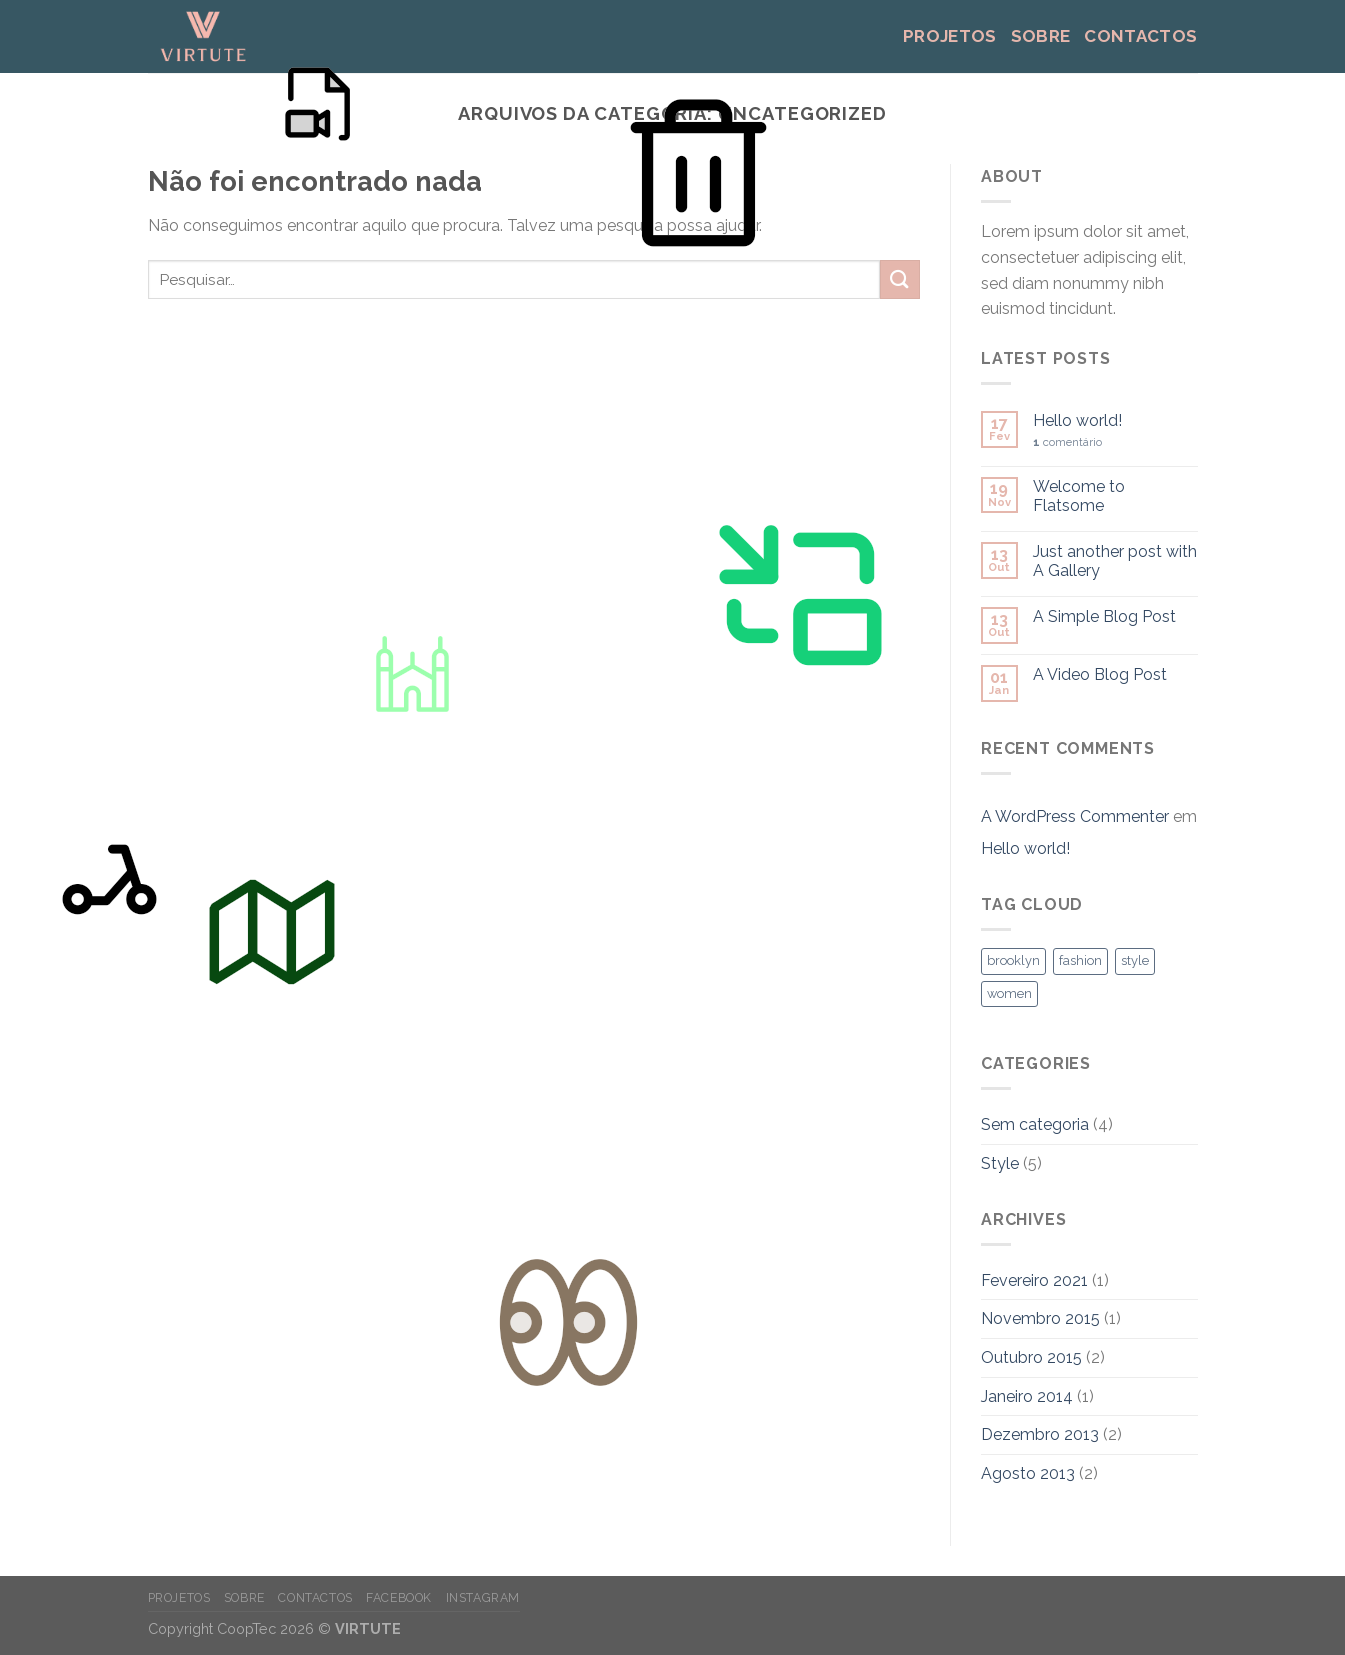  What do you see at coordinates (319, 104) in the screenshot?
I see `video file attachment` at bounding box center [319, 104].